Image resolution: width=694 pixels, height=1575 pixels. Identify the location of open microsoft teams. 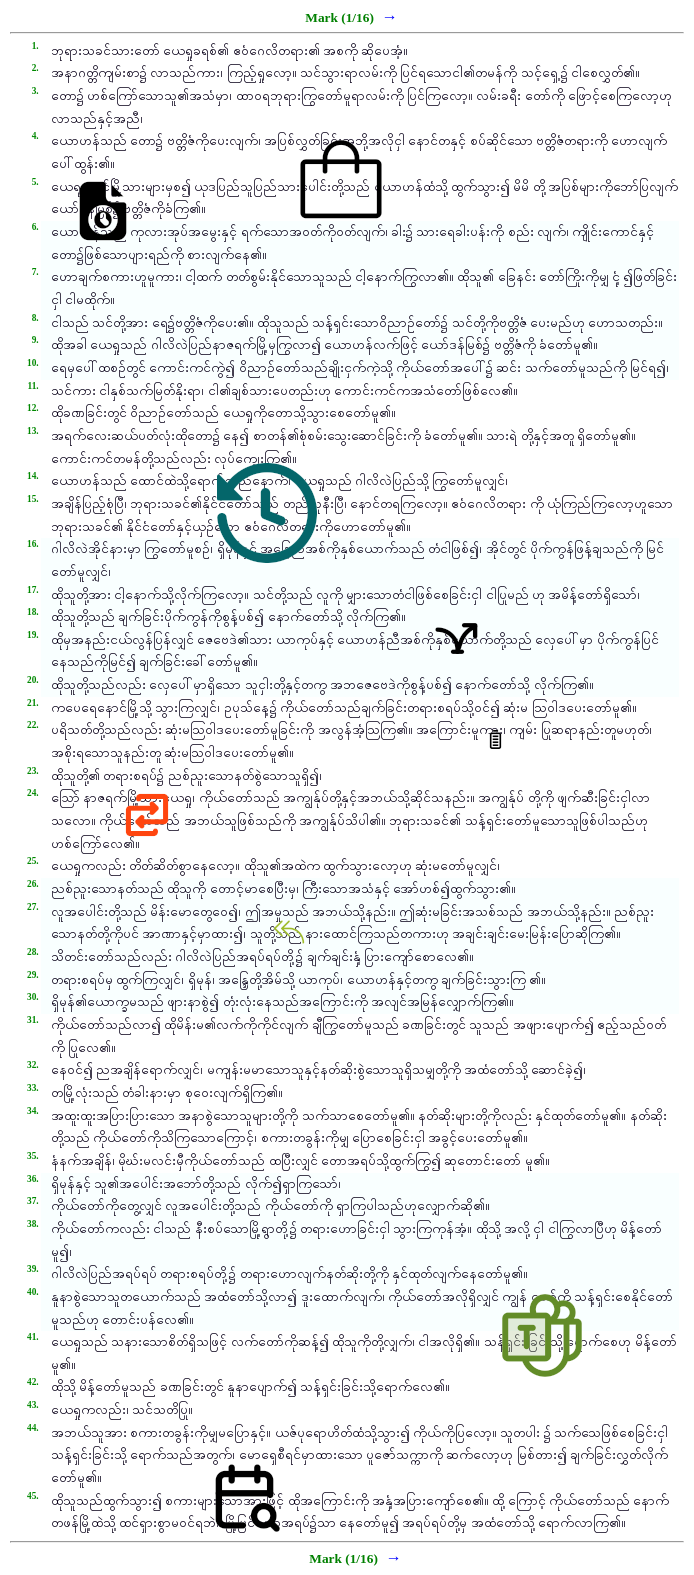
(542, 1337).